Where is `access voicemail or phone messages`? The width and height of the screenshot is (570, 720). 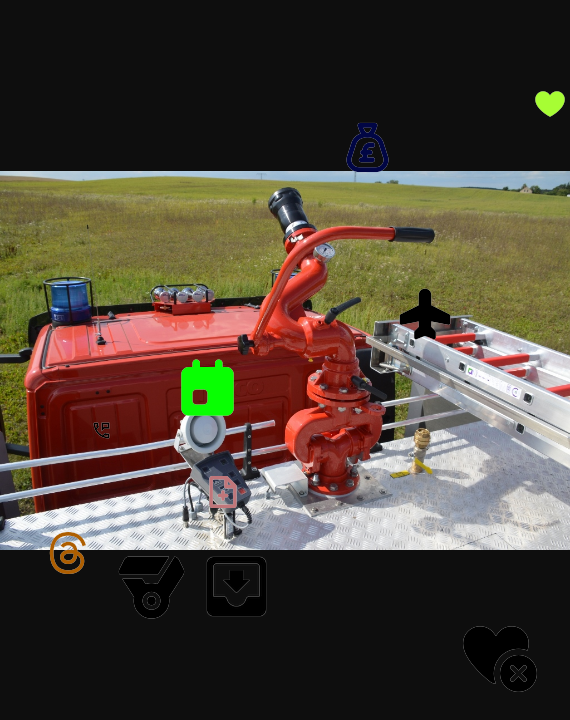
access voicemail or phone messages is located at coordinates (101, 430).